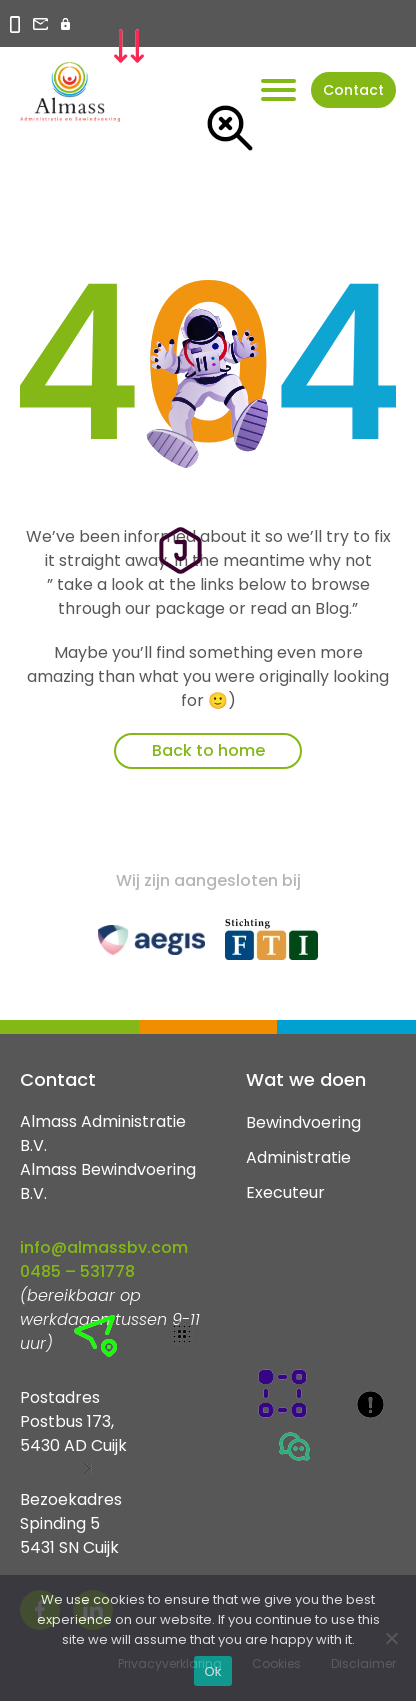 The image size is (416, 1701). What do you see at coordinates (180, 550) in the screenshot?
I see `app or service icon with "J" branding` at bounding box center [180, 550].